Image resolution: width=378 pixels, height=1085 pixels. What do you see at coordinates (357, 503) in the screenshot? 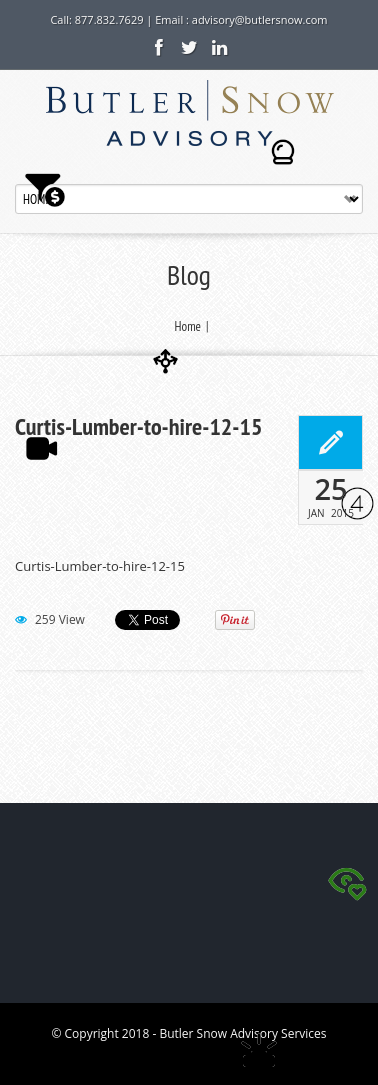
I see `indicates step four in a multi-step process` at bounding box center [357, 503].